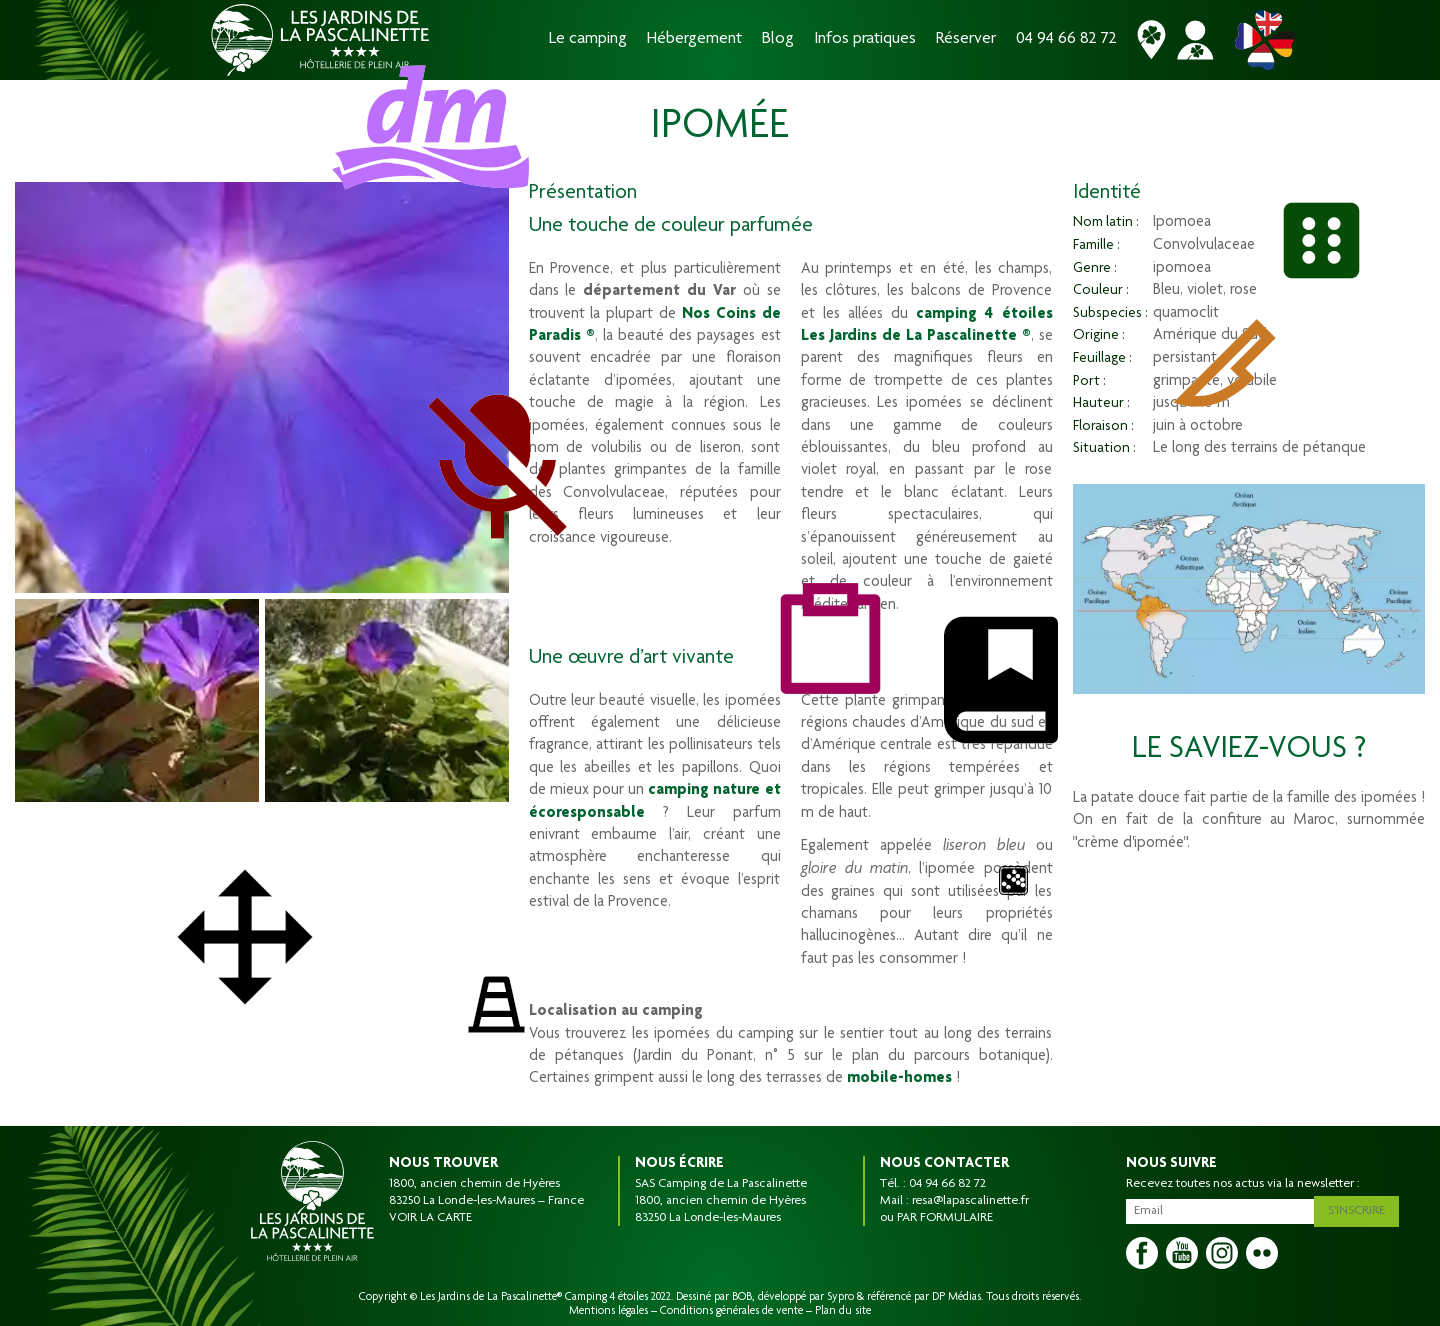 The image size is (1440, 1326). I want to click on open scilab application, so click(1013, 880).